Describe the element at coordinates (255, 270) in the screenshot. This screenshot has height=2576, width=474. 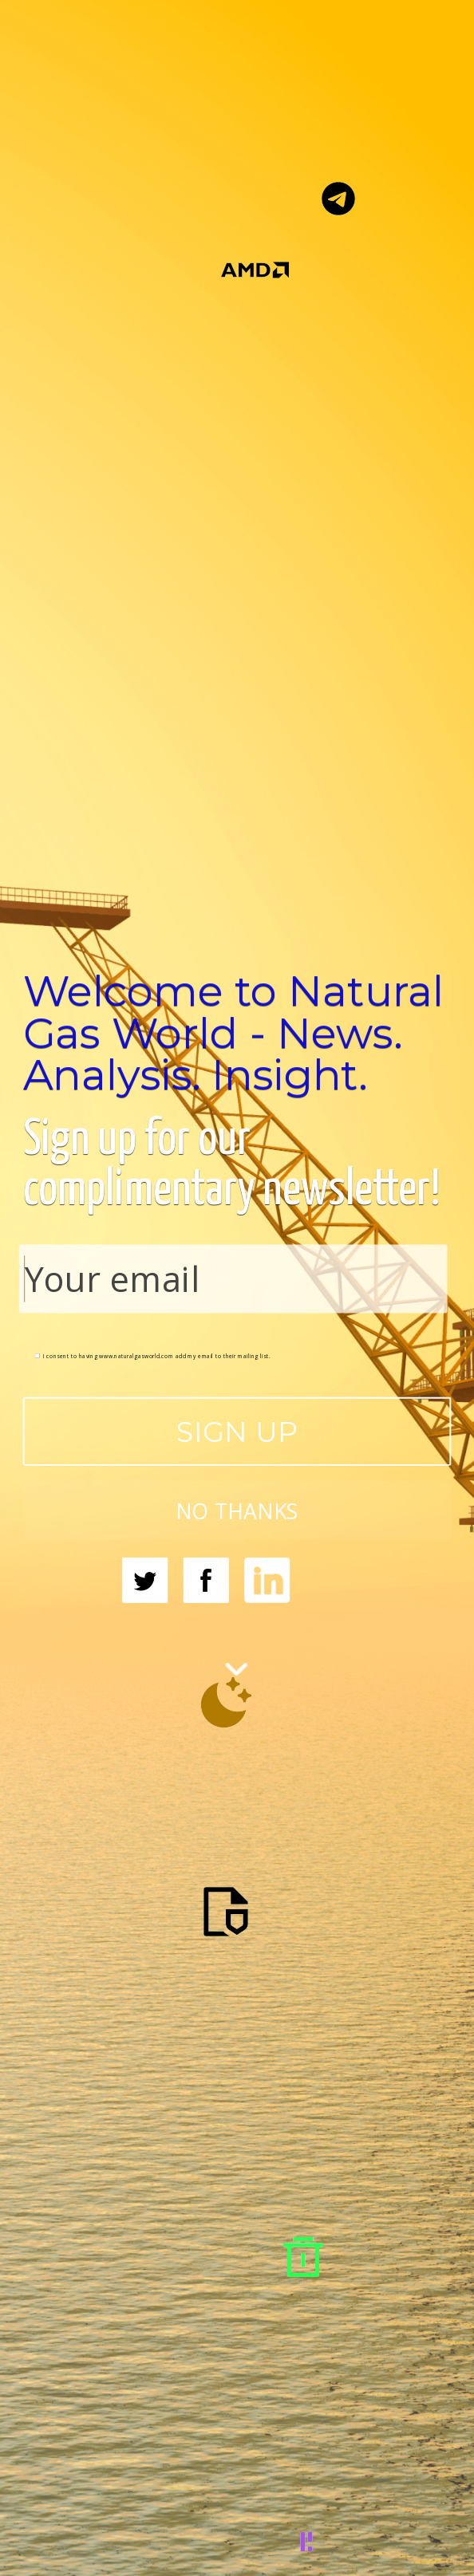
I see `AMD brand logo` at that location.